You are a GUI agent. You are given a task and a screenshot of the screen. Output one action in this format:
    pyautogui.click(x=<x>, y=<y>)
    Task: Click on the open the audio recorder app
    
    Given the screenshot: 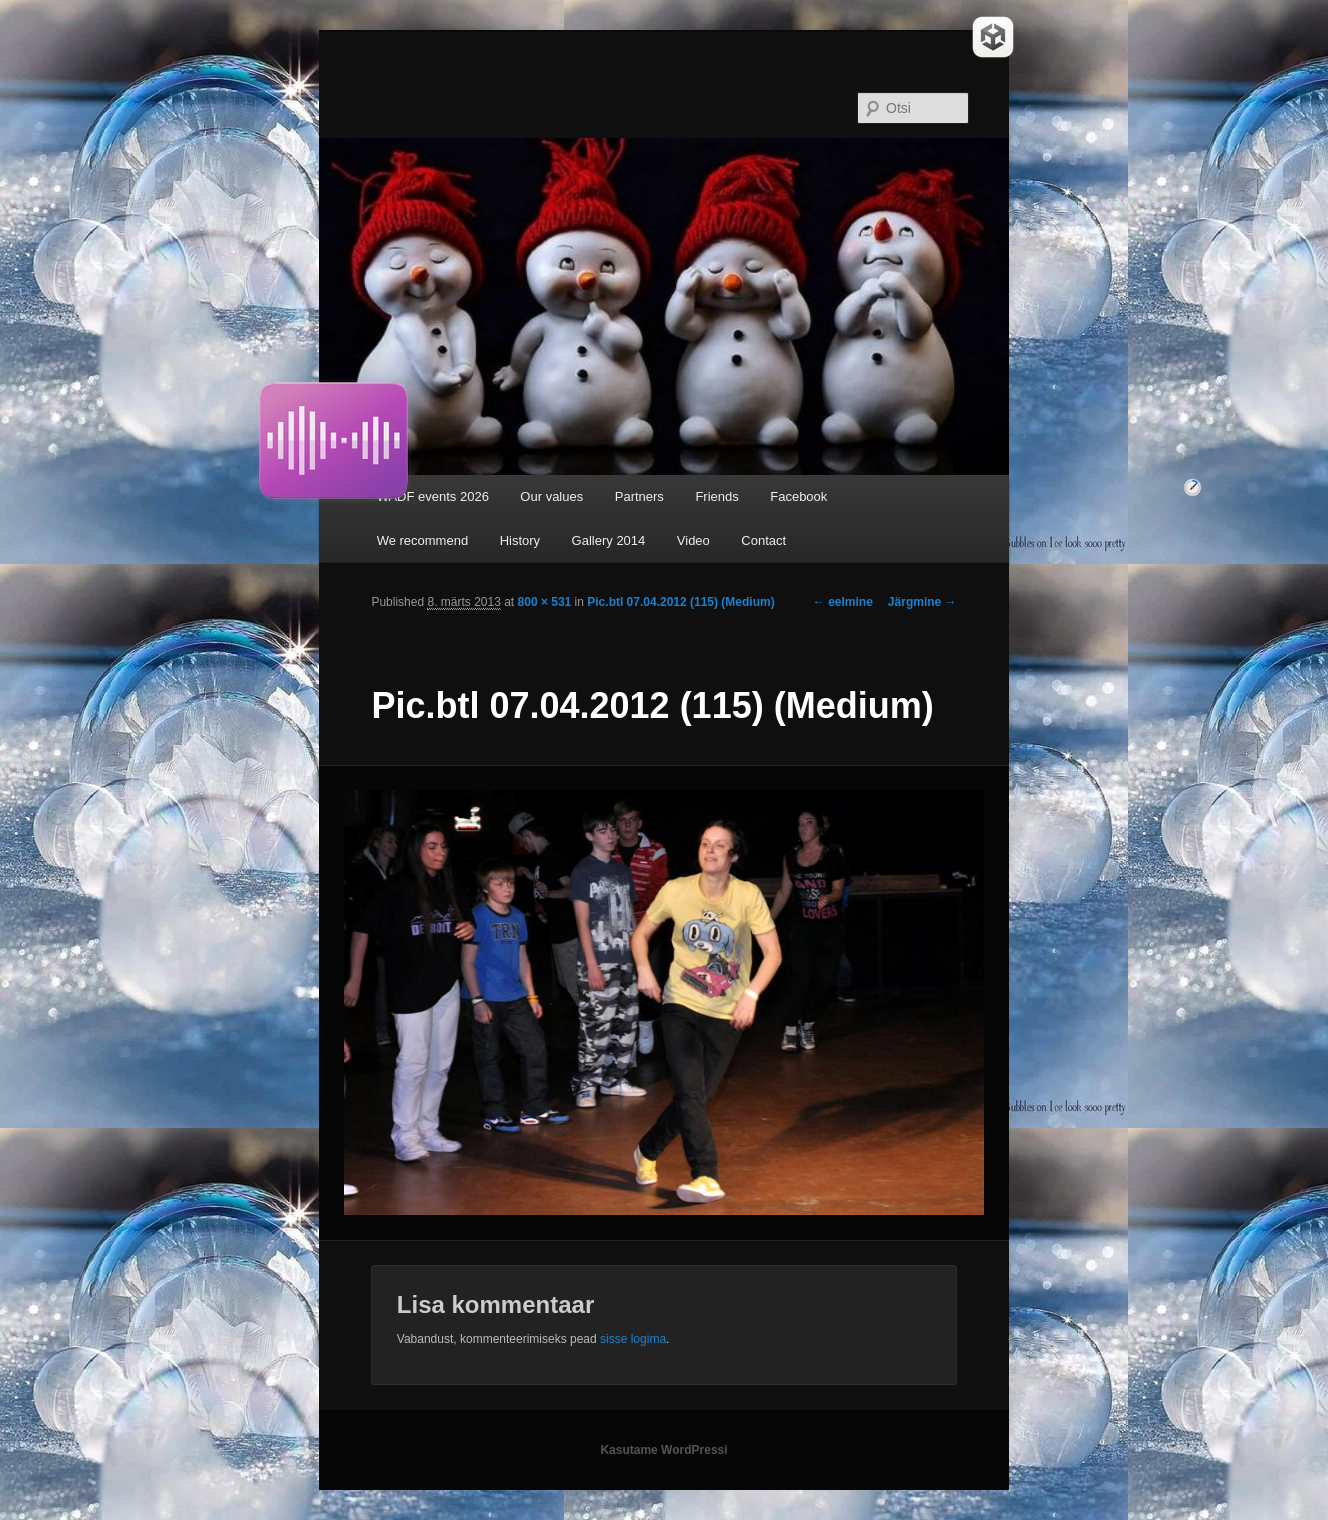 What is the action you would take?
    pyautogui.click(x=333, y=440)
    